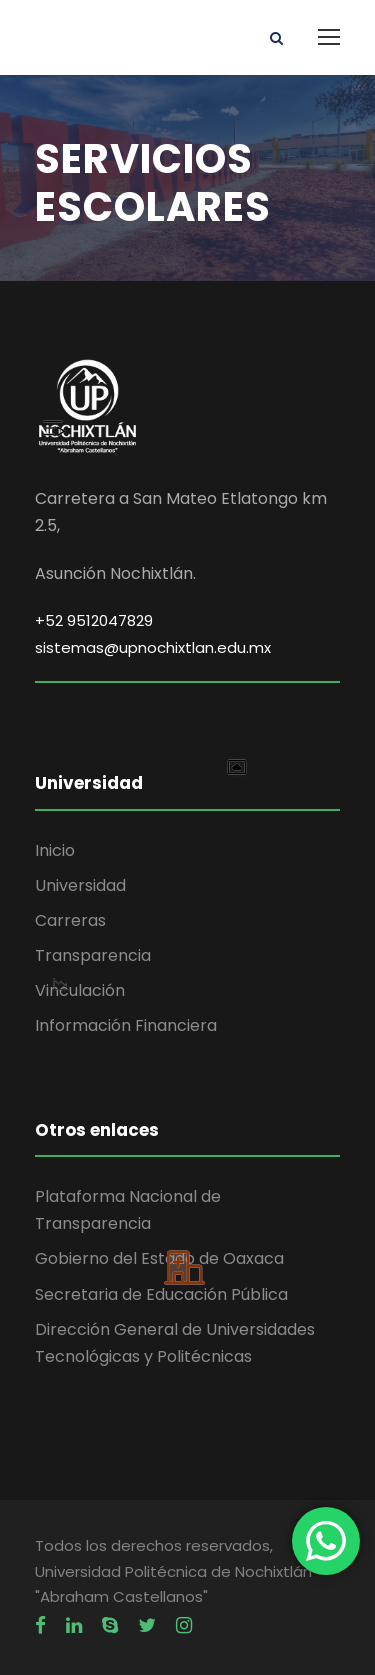 The width and height of the screenshot is (375, 1675). What do you see at coordinates (53, 428) in the screenshot?
I see `add to playback queue` at bounding box center [53, 428].